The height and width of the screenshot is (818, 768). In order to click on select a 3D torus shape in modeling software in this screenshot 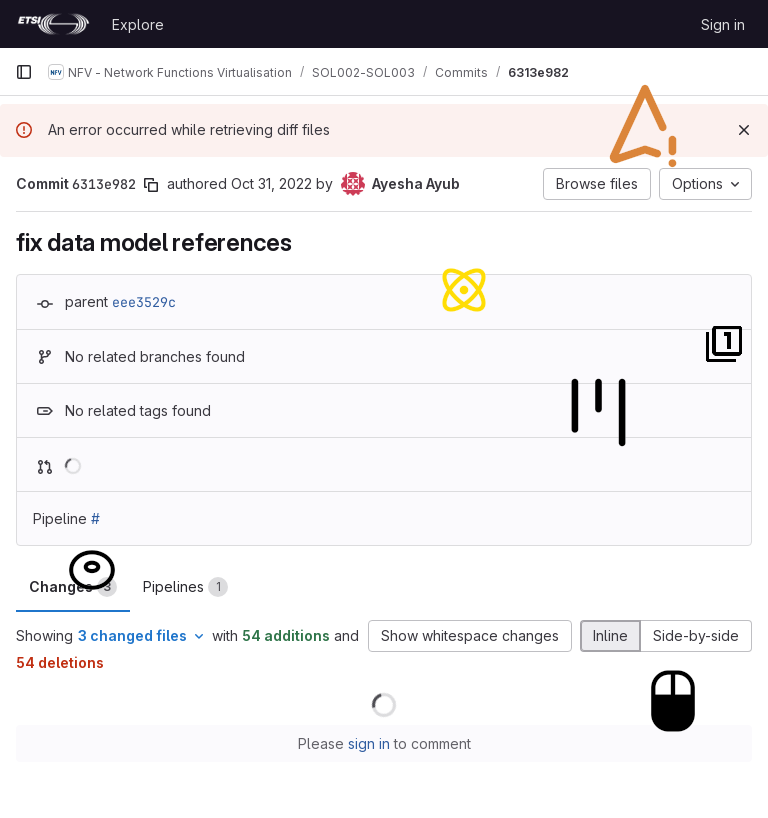, I will do `click(92, 569)`.